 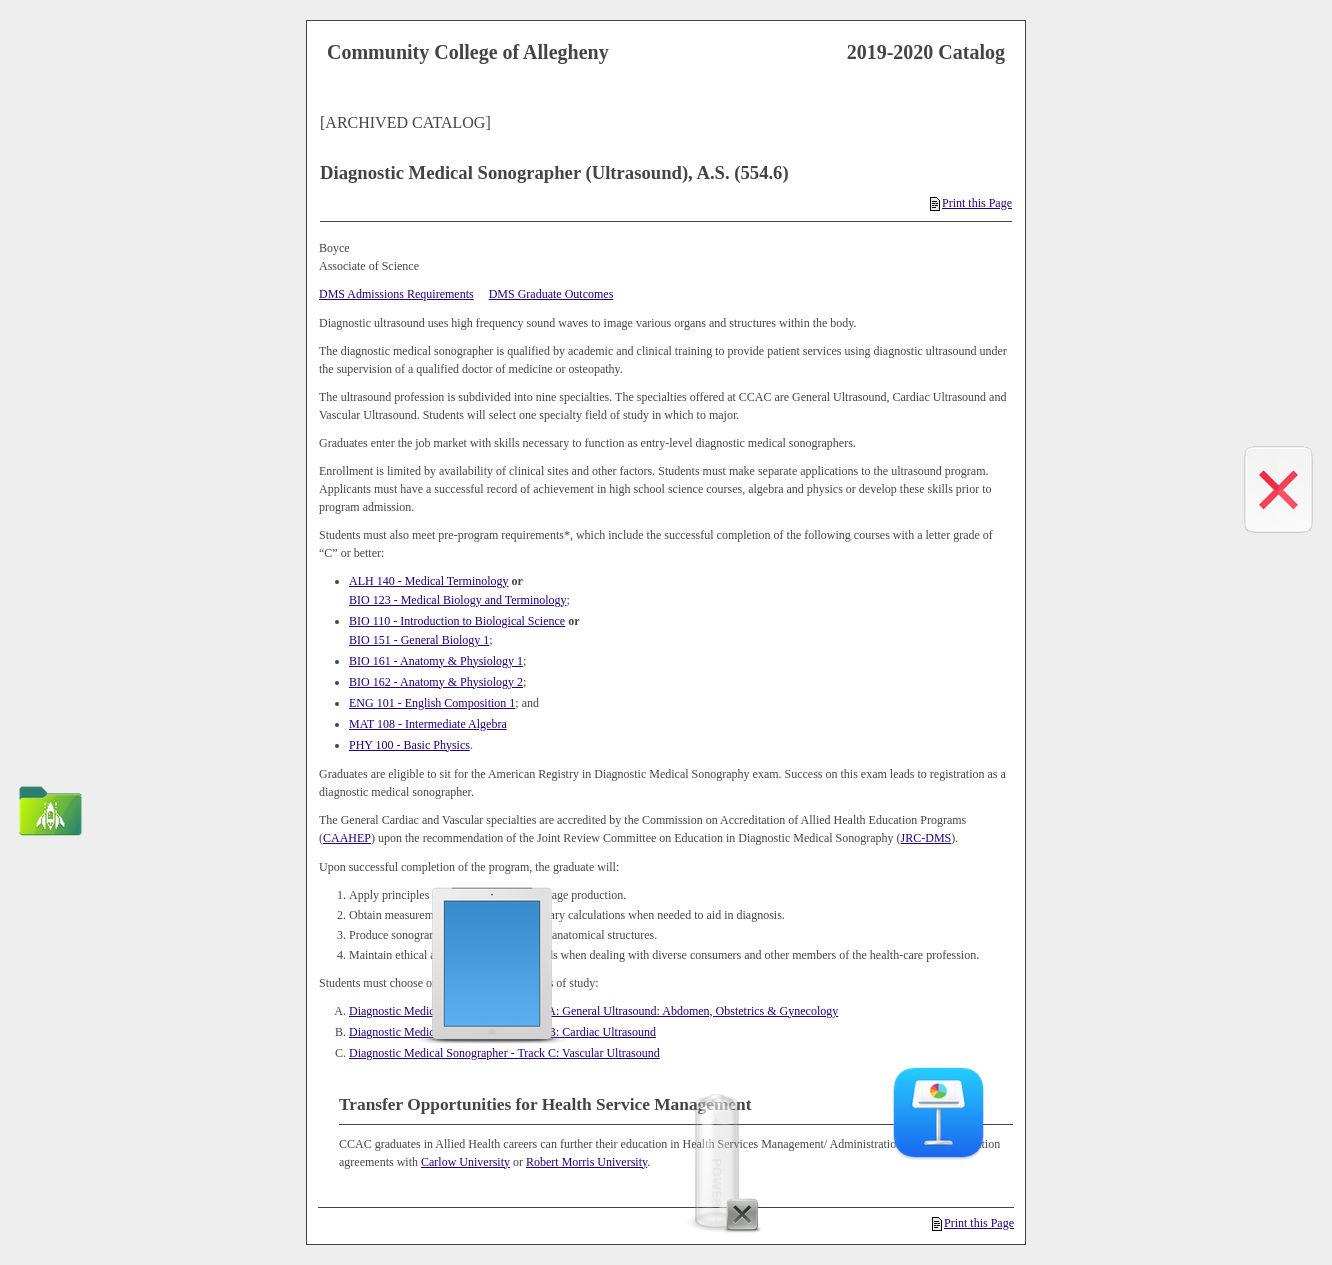 What do you see at coordinates (50, 812) in the screenshot?
I see `open your GameJolt games folder` at bounding box center [50, 812].